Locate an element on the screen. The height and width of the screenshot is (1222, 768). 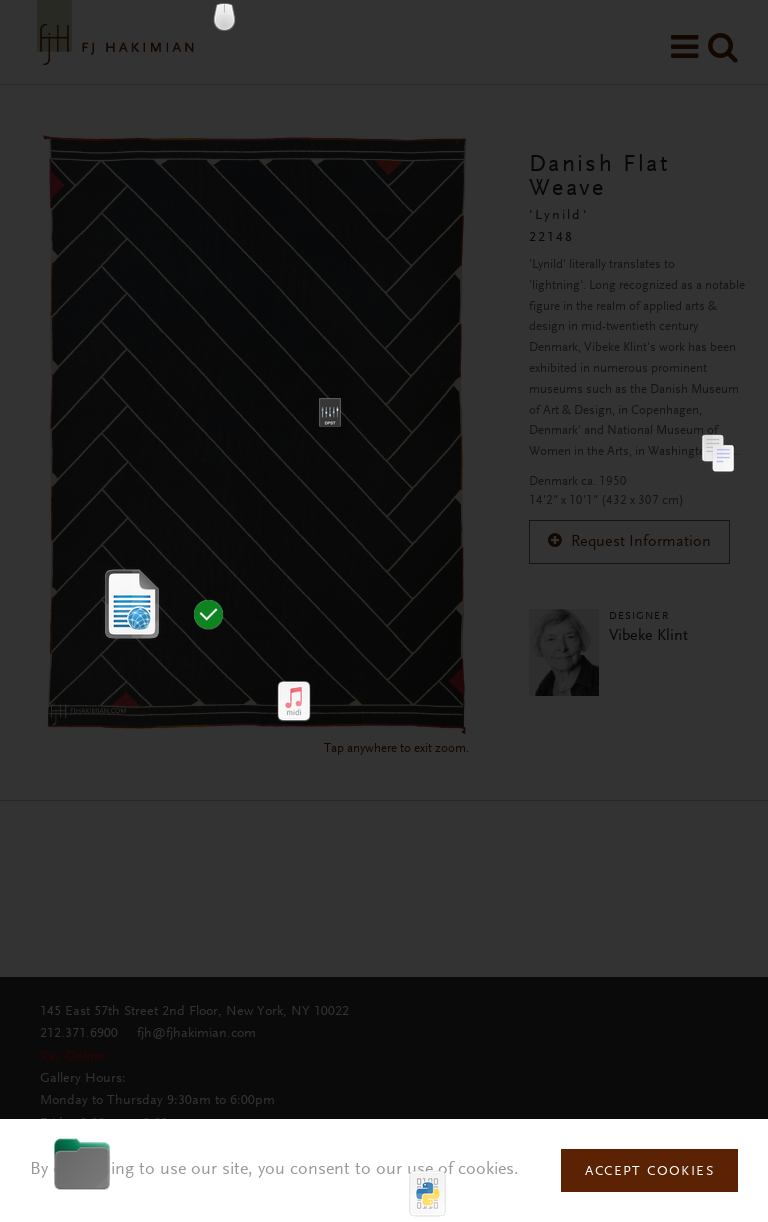
open a folder to view its contents is located at coordinates (82, 1164).